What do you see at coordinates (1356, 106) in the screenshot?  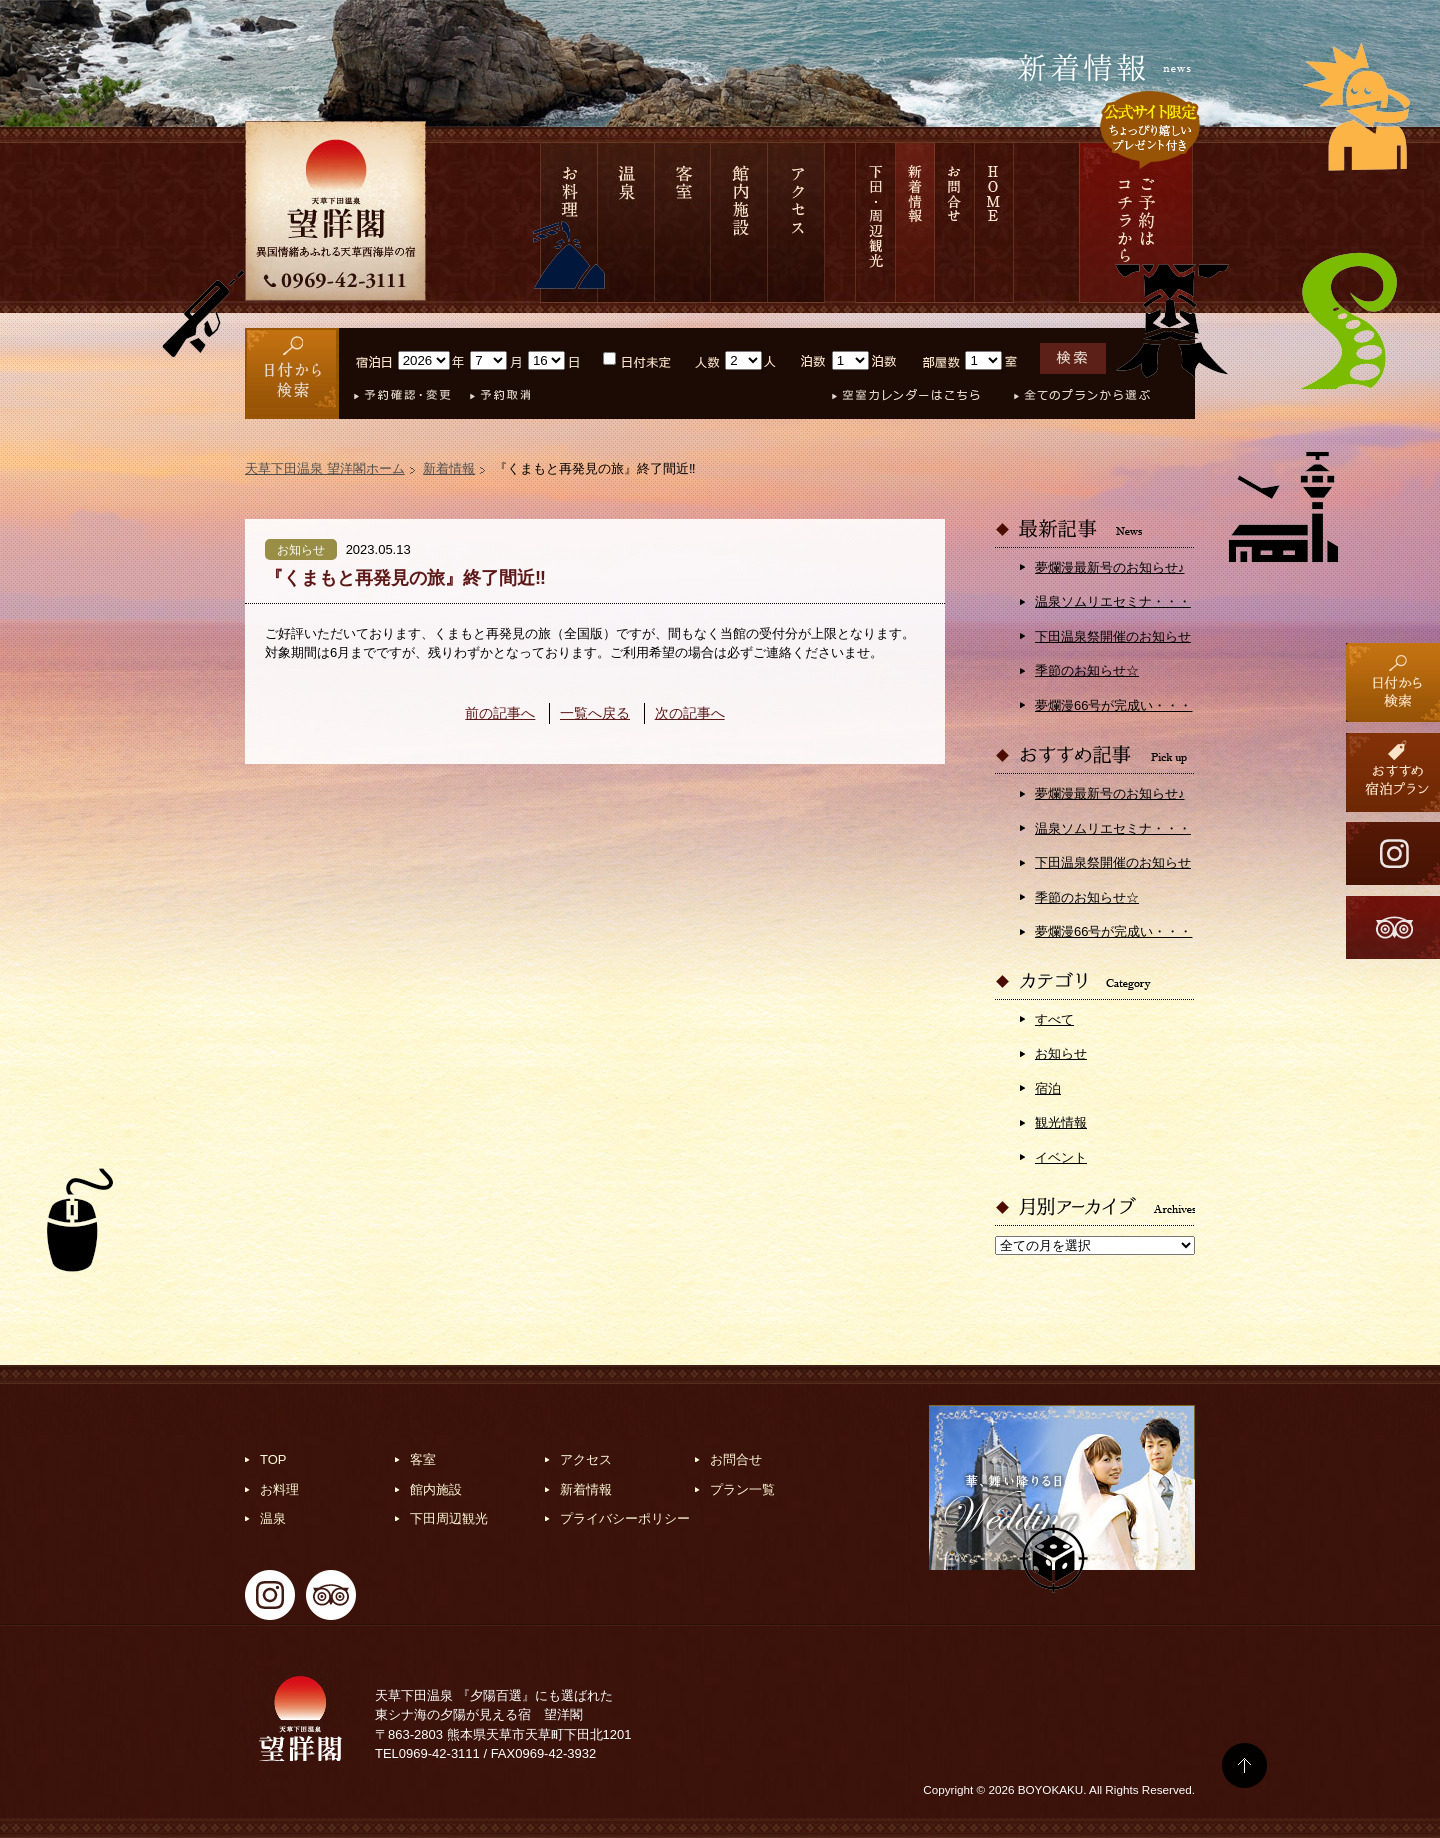 I see `indicates distraction or loss of focus` at bounding box center [1356, 106].